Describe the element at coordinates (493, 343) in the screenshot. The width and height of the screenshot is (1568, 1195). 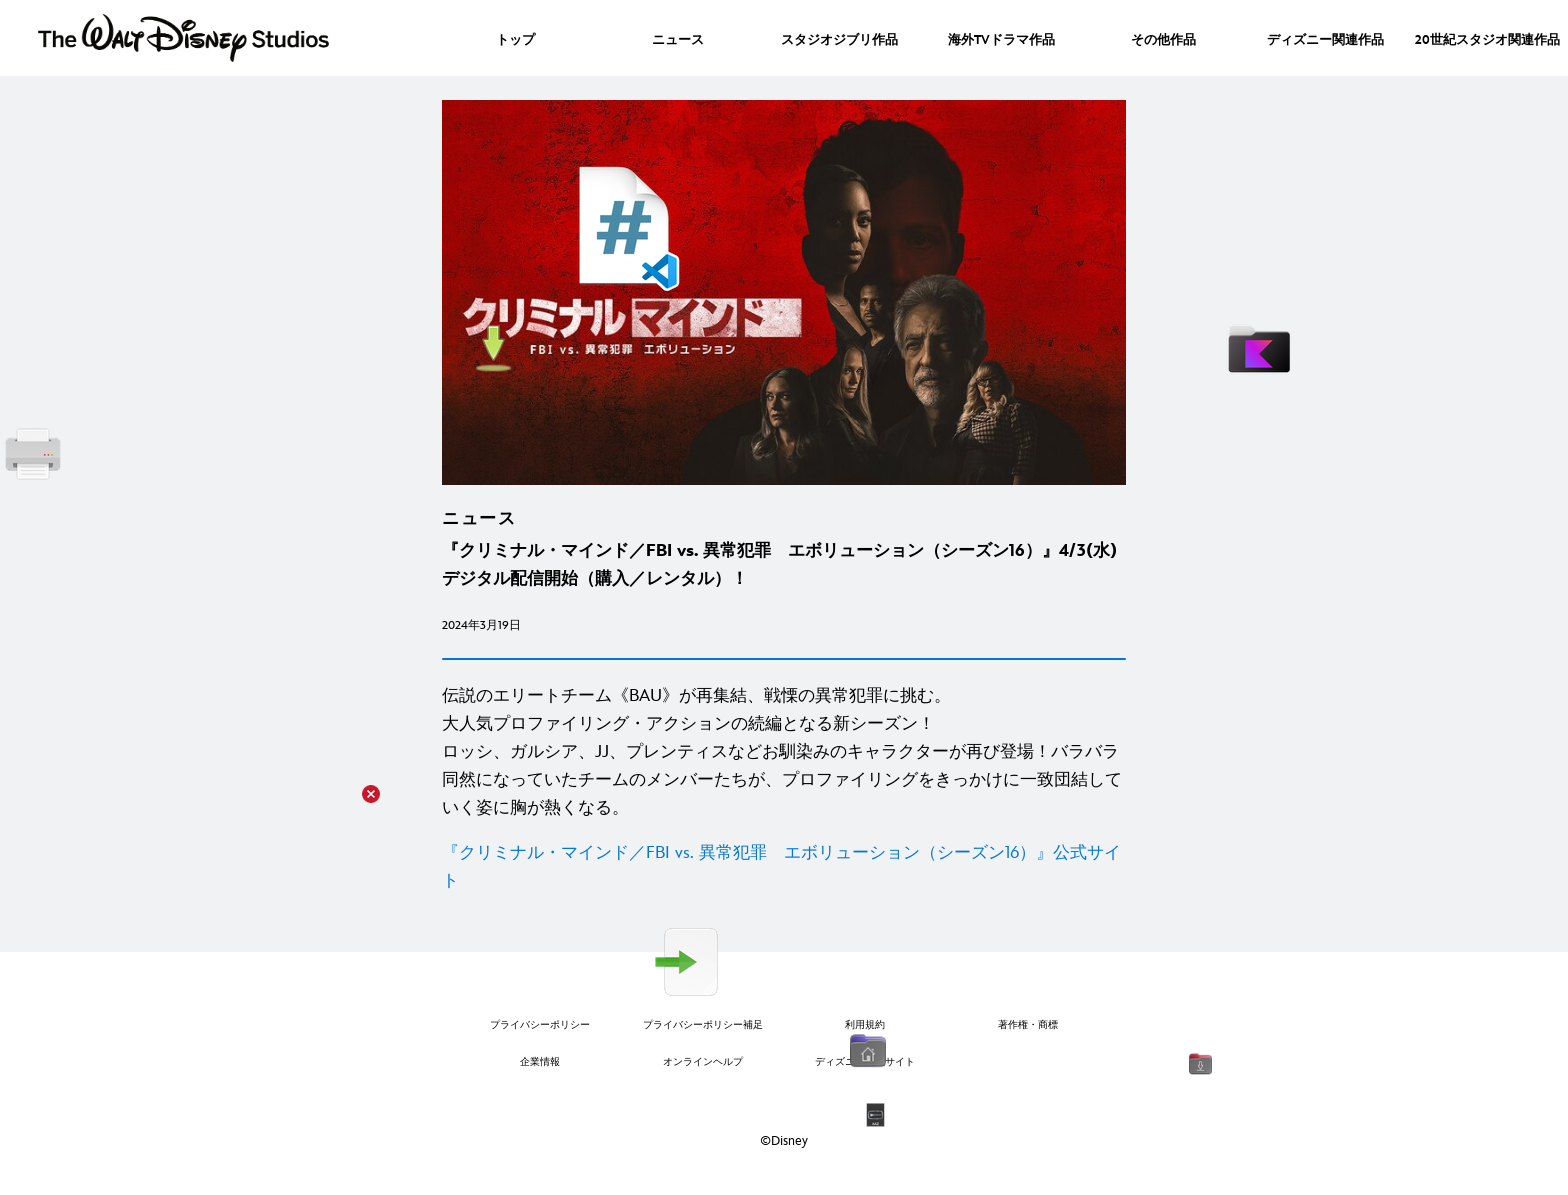
I see `save the current file` at that location.